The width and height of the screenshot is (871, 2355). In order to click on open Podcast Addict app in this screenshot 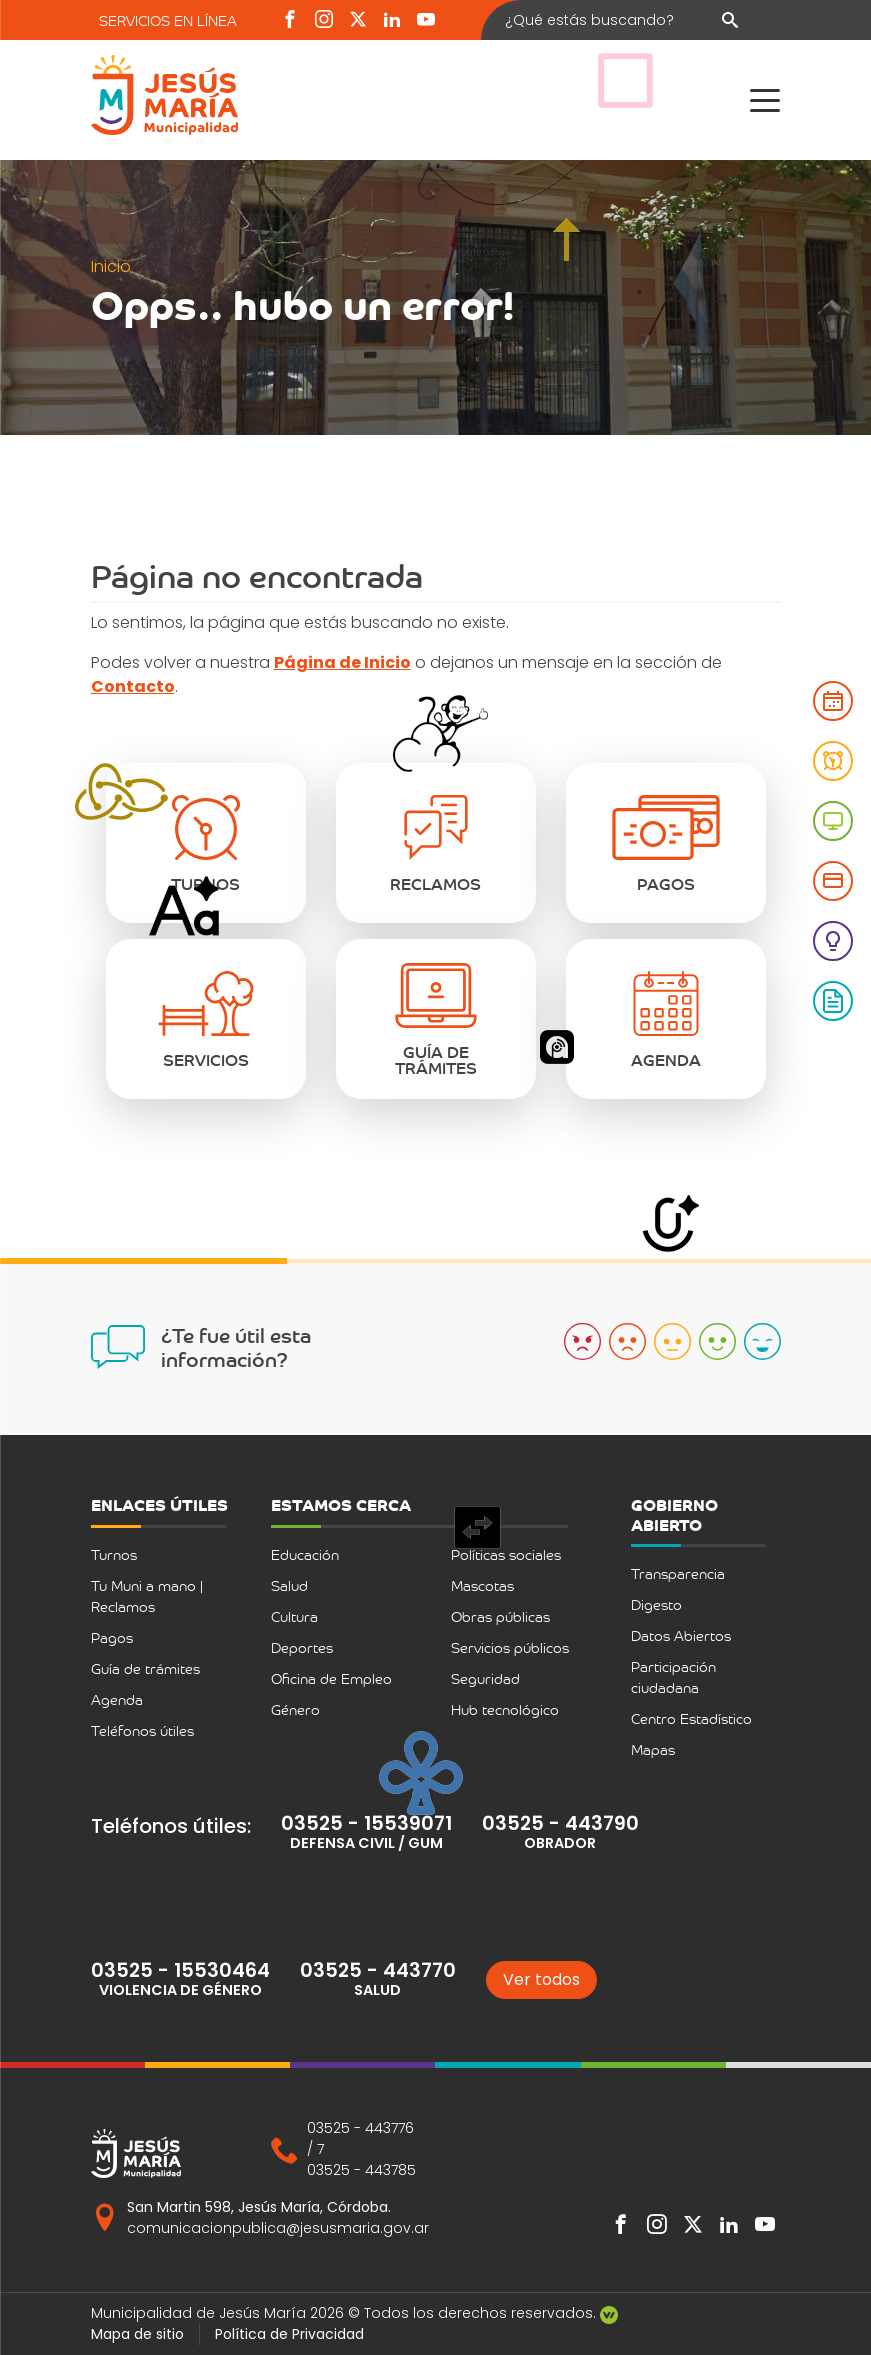, I will do `click(557, 1047)`.